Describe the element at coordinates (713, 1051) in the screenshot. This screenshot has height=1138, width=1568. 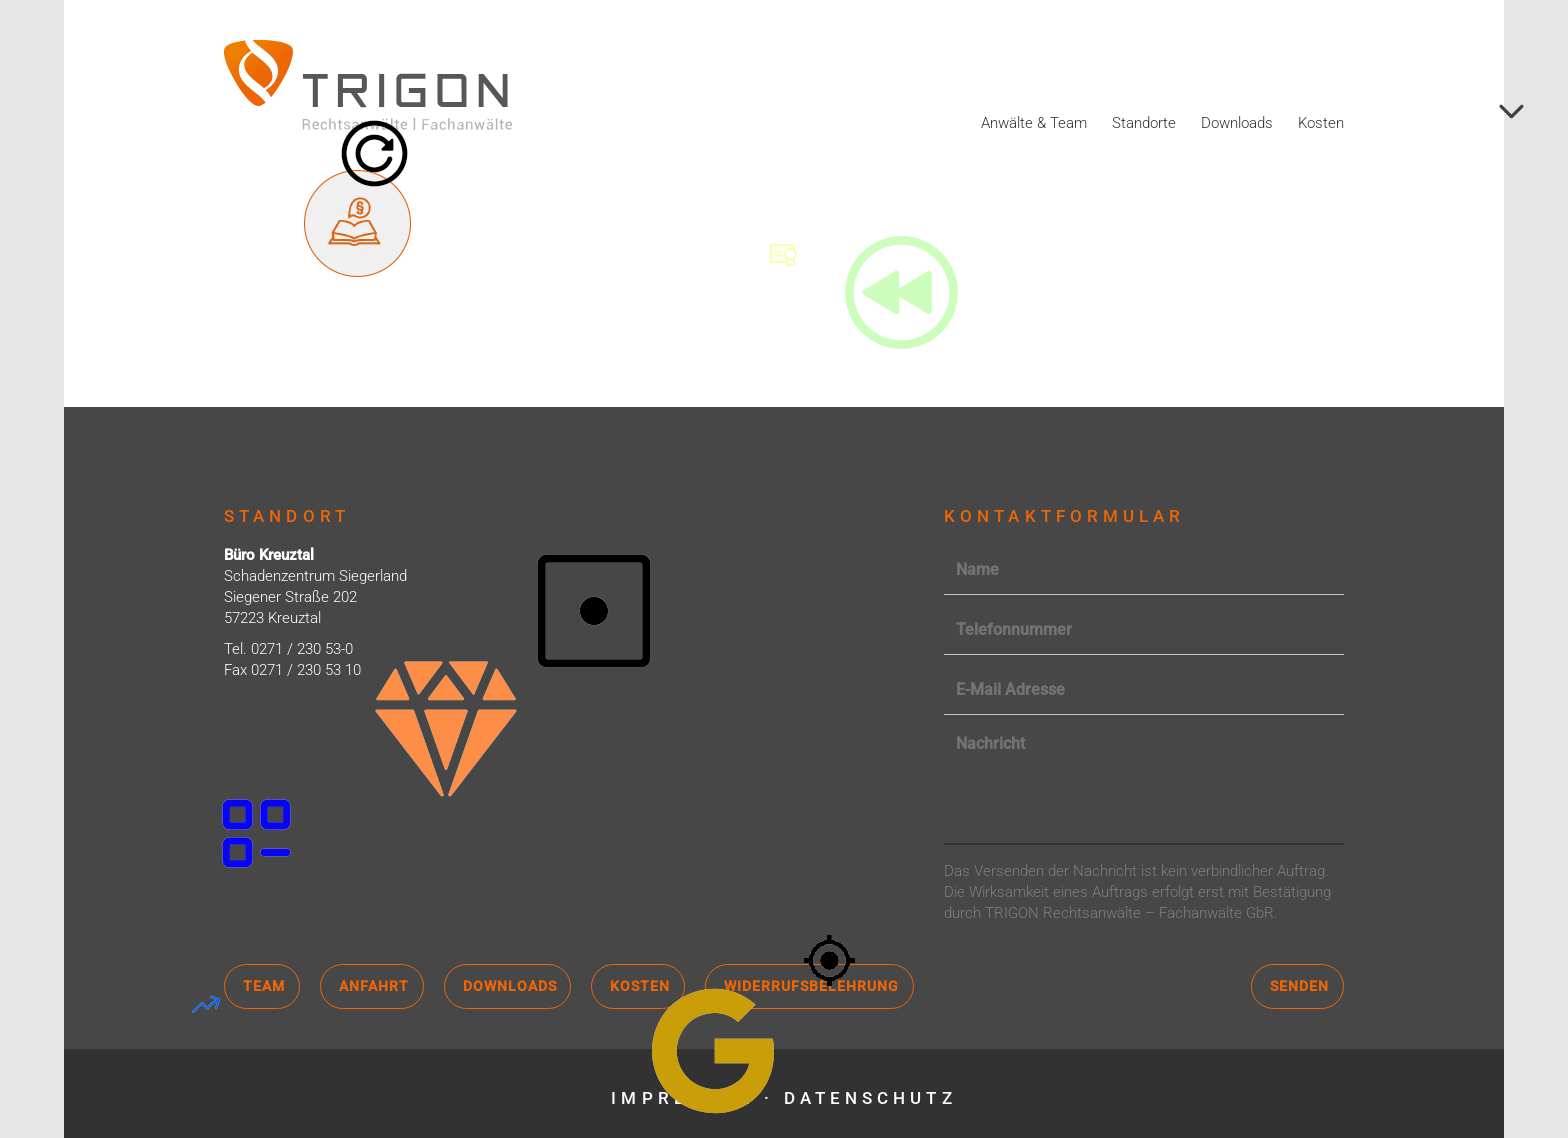
I see `sign in with Google` at that location.